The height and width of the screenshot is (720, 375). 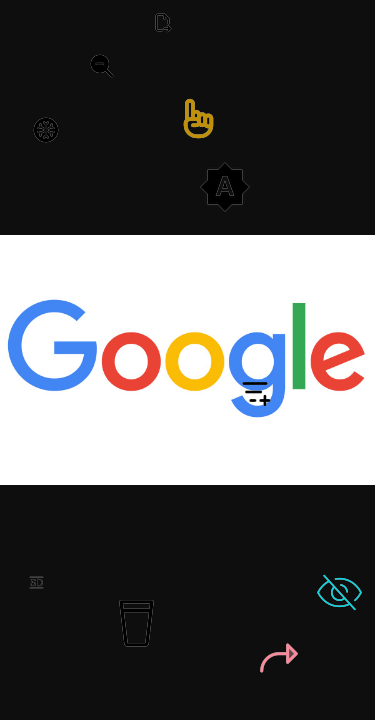 I want to click on switch to standard definition video quality, so click(x=36, y=582).